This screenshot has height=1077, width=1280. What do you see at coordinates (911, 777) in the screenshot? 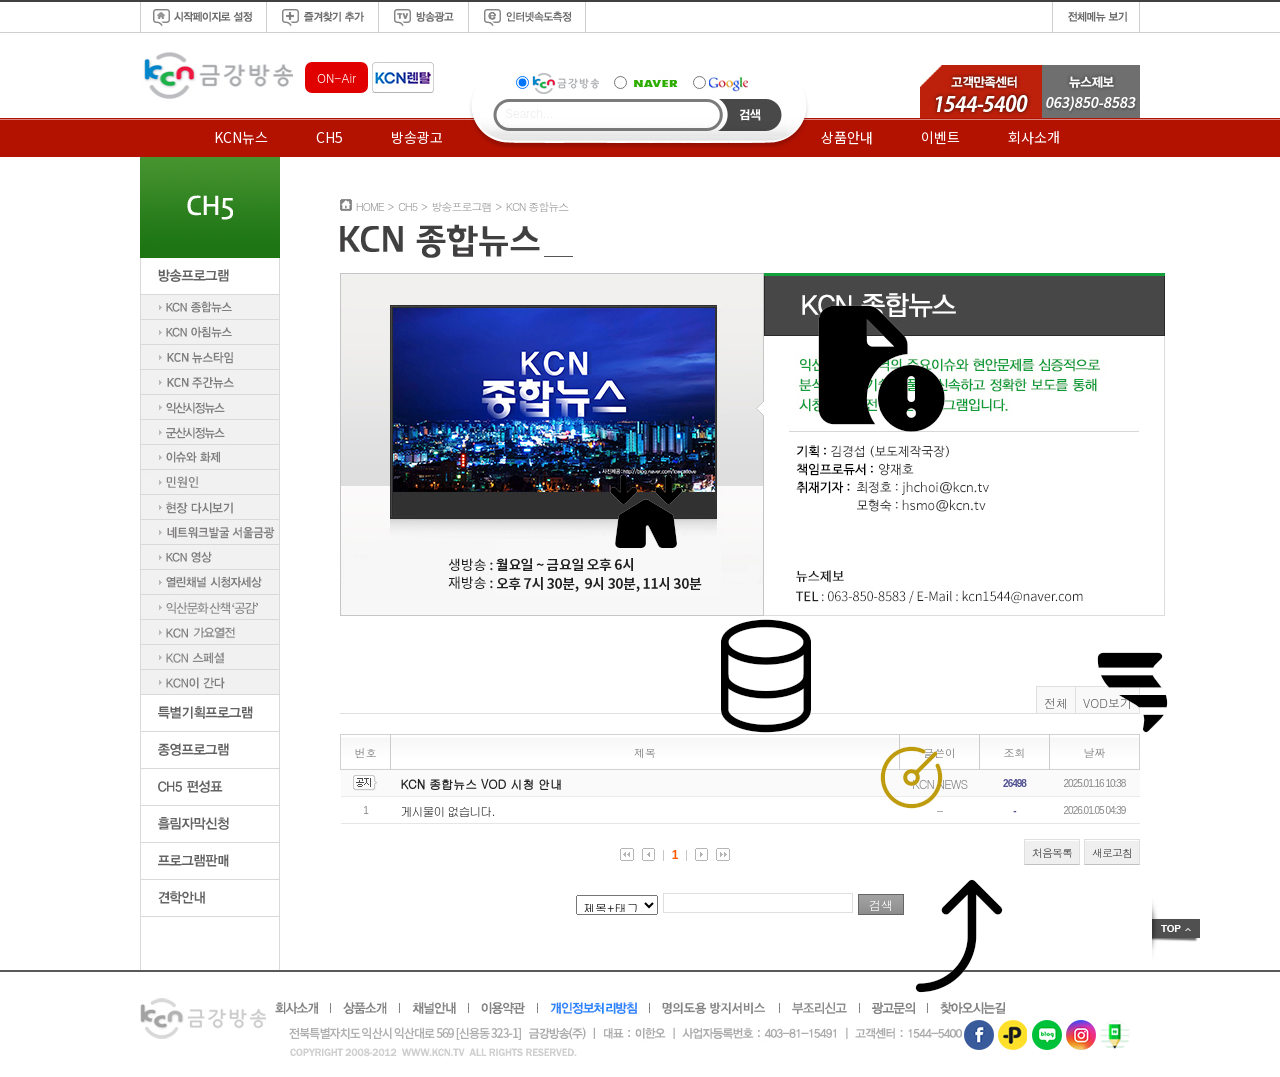
I see `view performance metrics or usage statistics` at bounding box center [911, 777].